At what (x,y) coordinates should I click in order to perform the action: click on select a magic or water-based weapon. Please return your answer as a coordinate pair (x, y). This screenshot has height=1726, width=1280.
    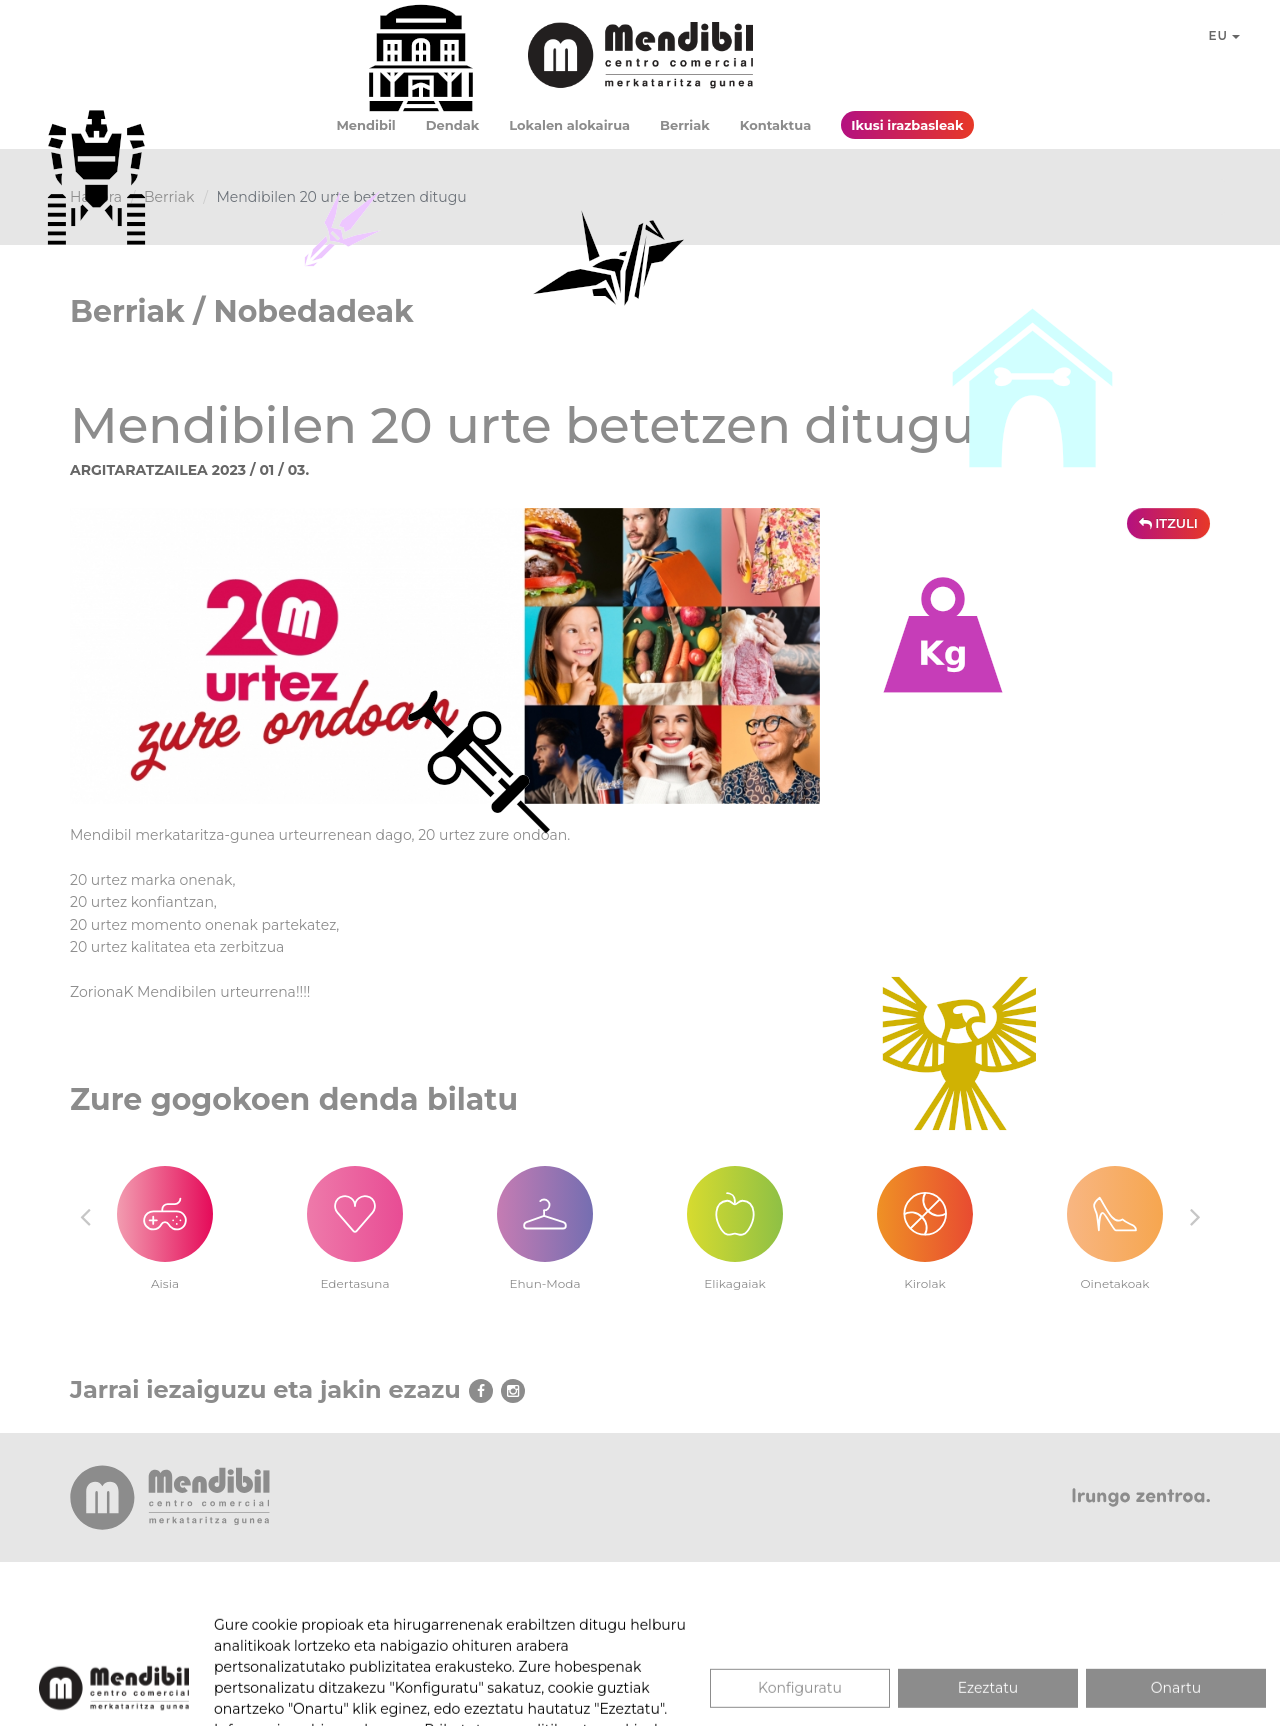
    Looking at the image, I should click on (343, 228).